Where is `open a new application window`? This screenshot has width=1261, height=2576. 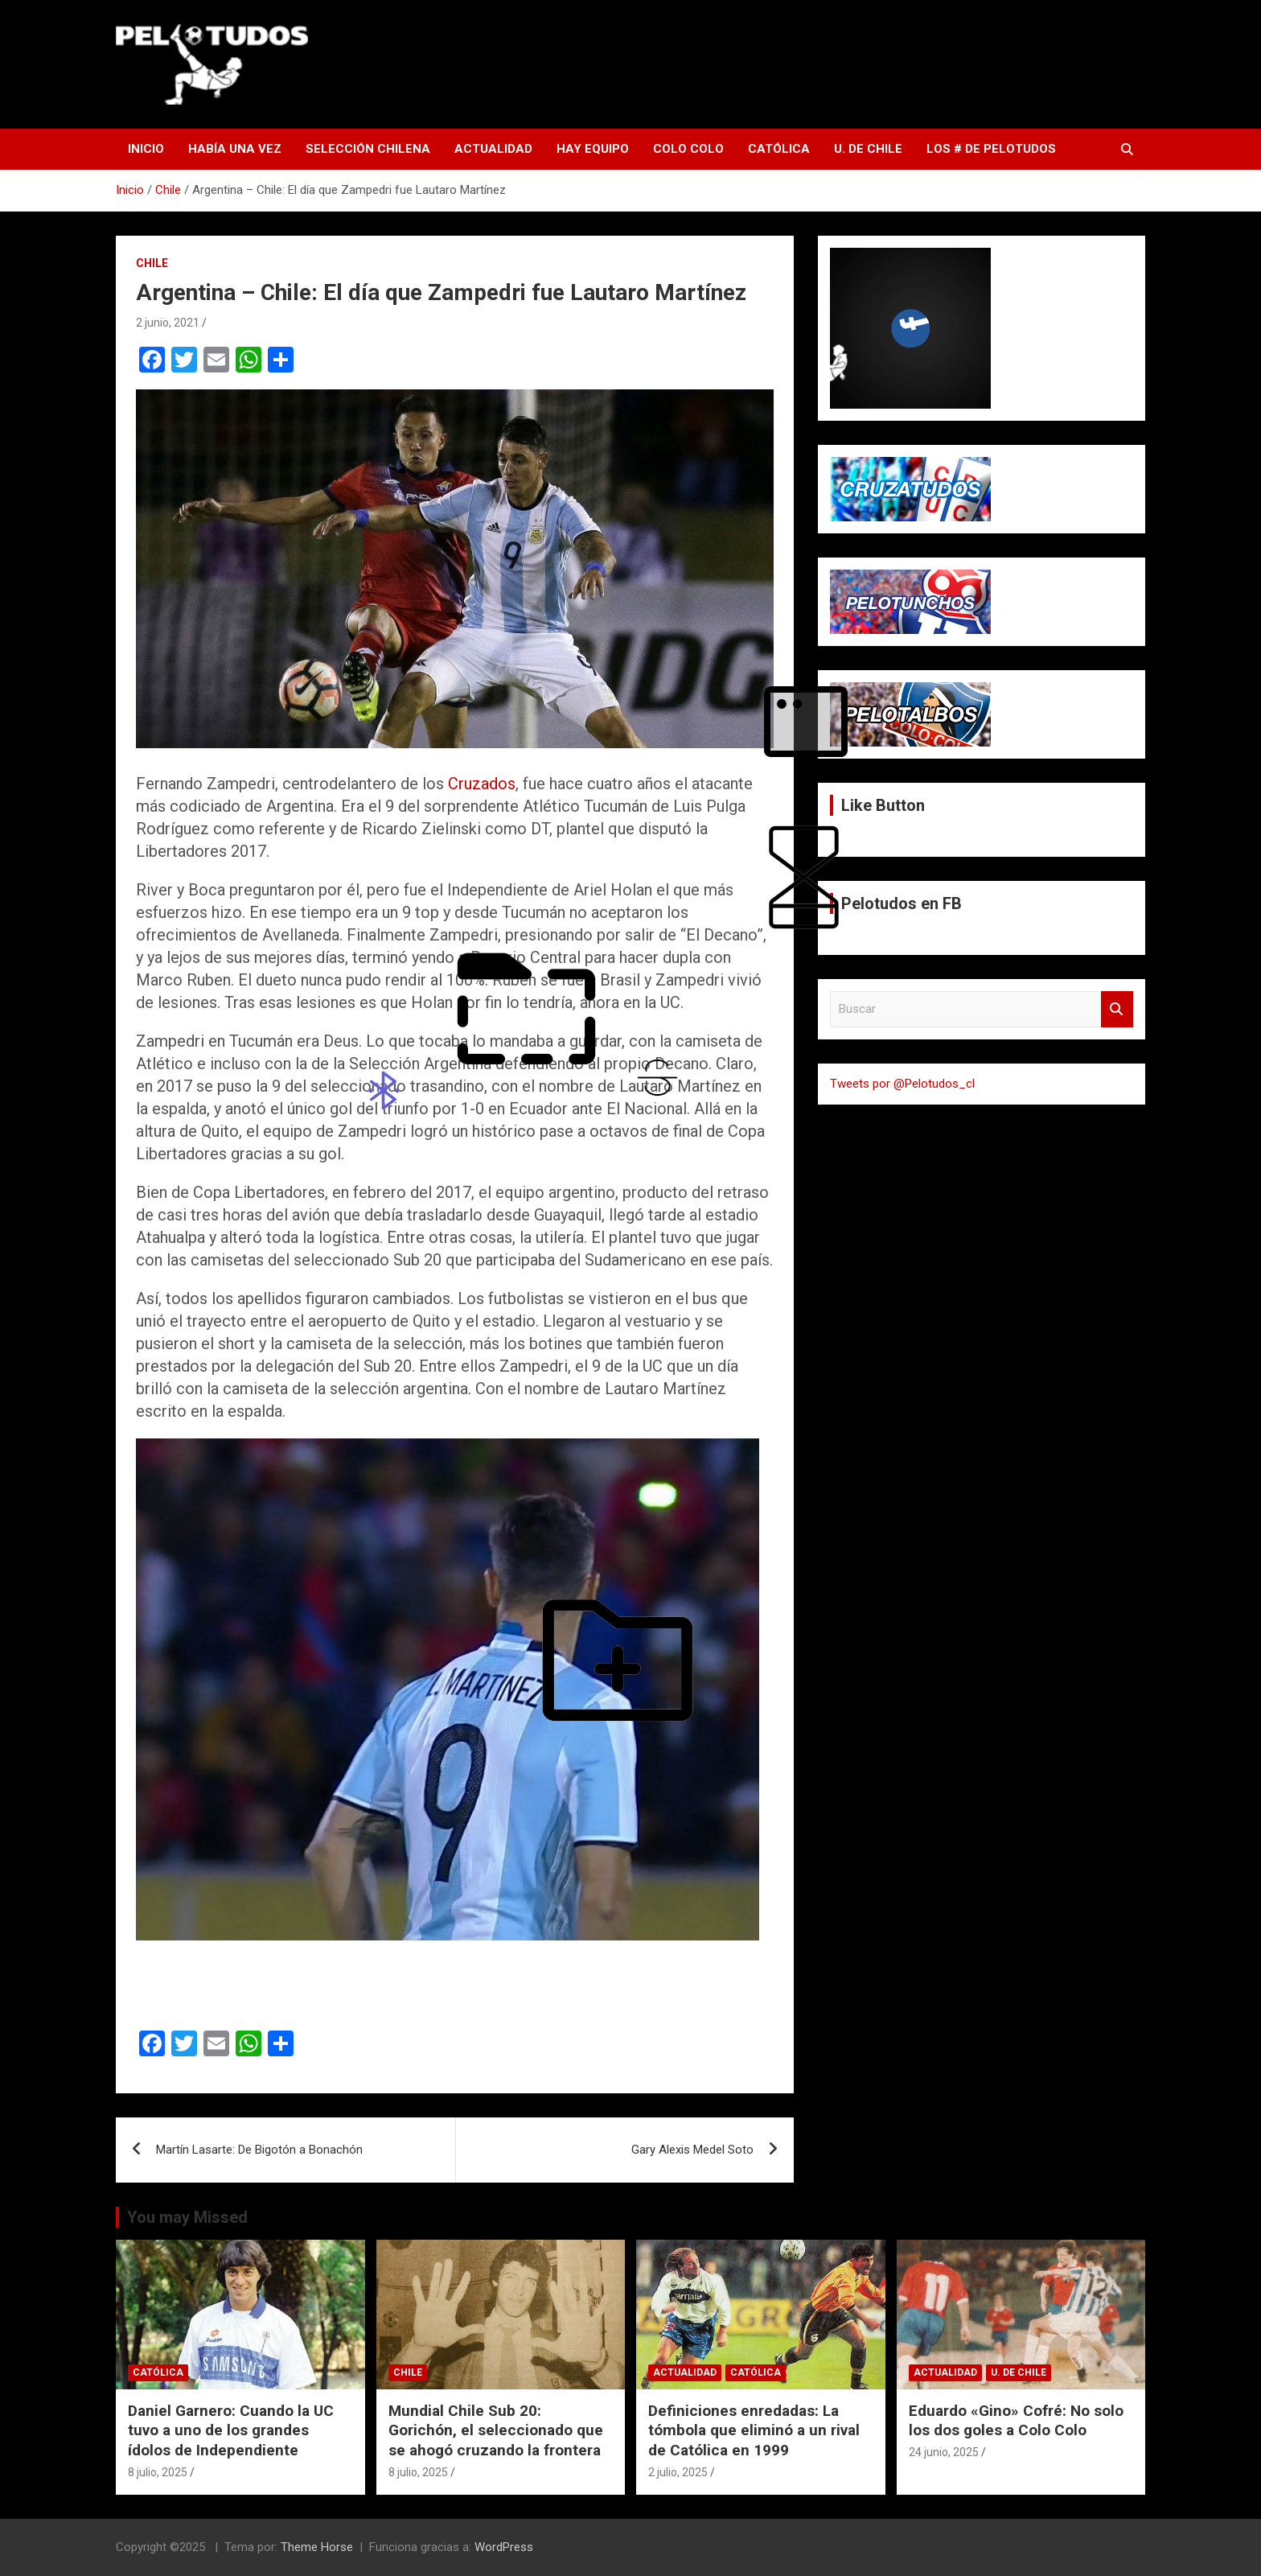 open a new application window is located at coordinates (806, 722).